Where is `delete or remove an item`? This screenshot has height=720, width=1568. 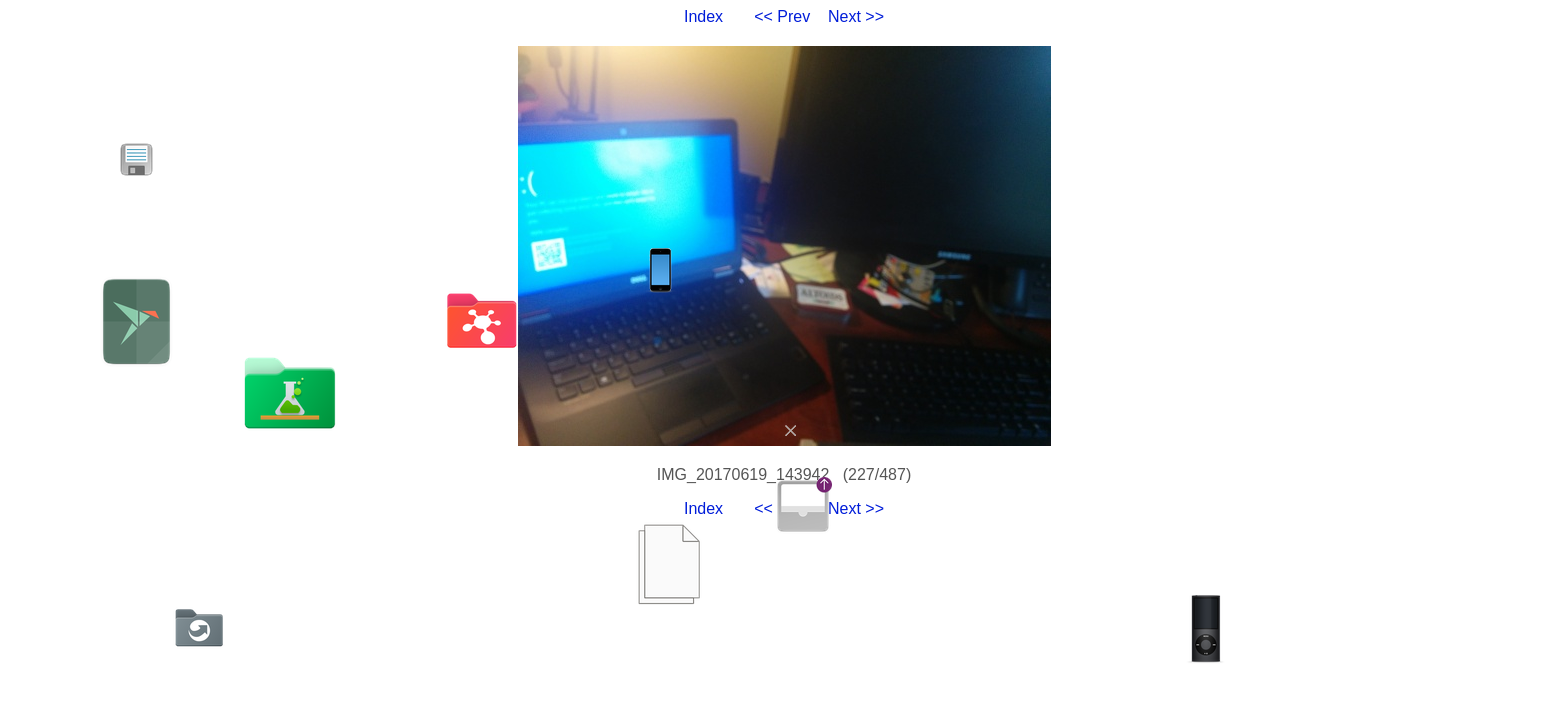
delete or remove an item is located at coordinates (785, 425).